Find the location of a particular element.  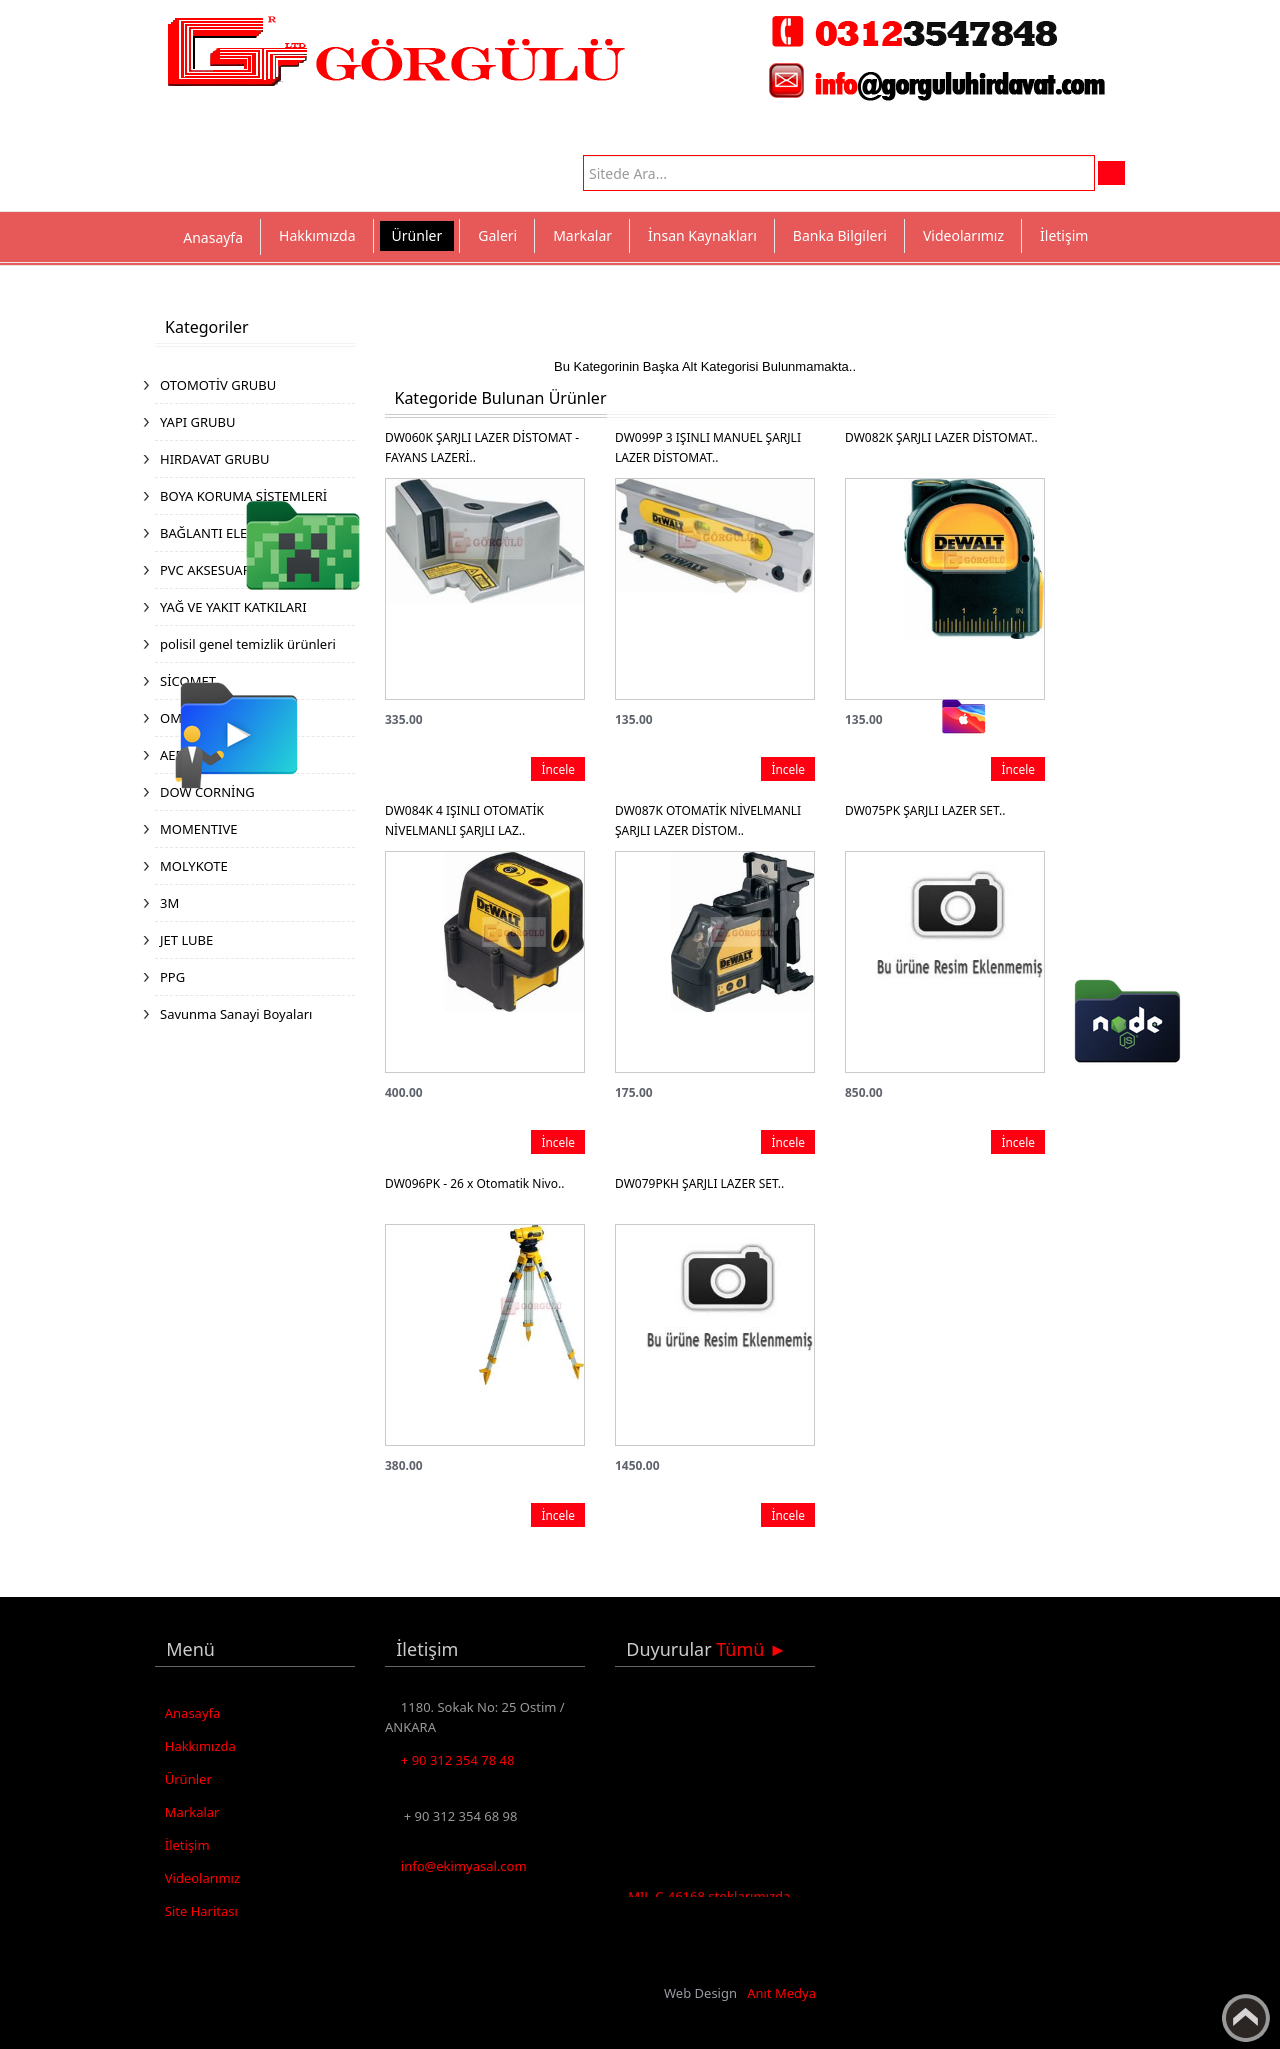

open minecraft game files folder is located at coordinates (302, 548).